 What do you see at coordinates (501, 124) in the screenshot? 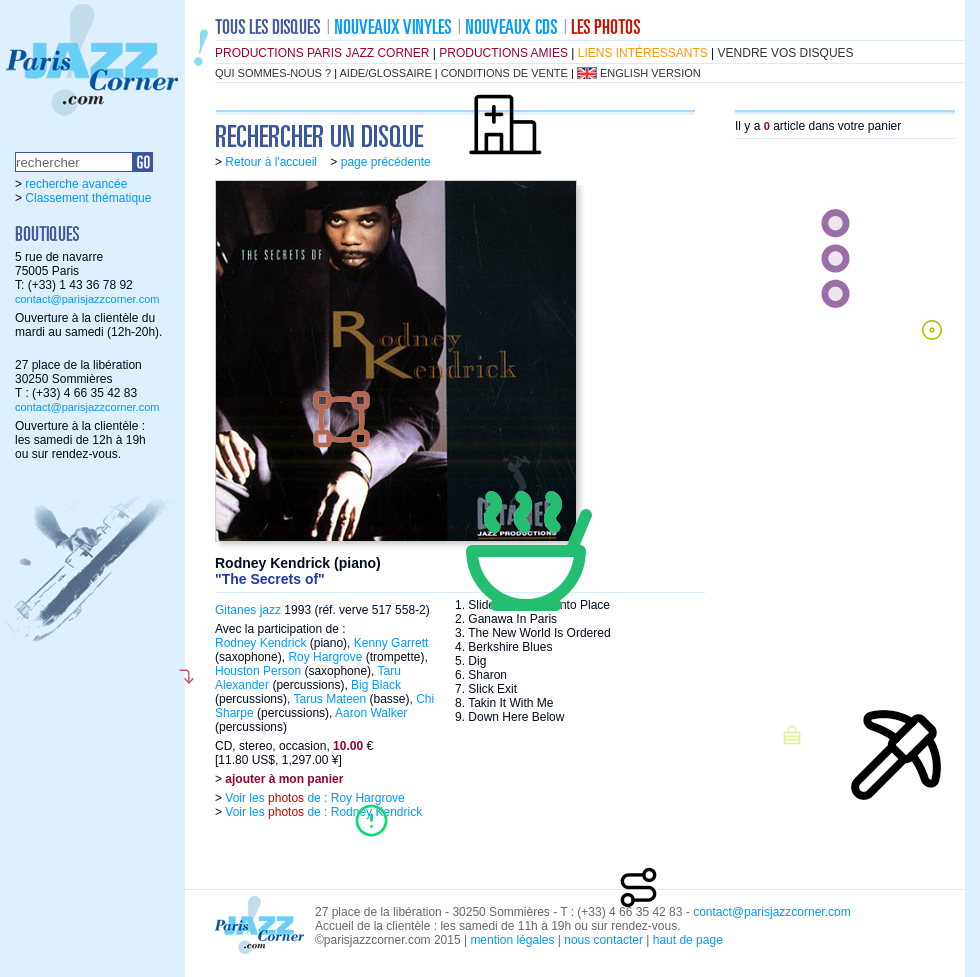
I see `find nearby hospitals or medical facilities` at bounding box center [501, 124].